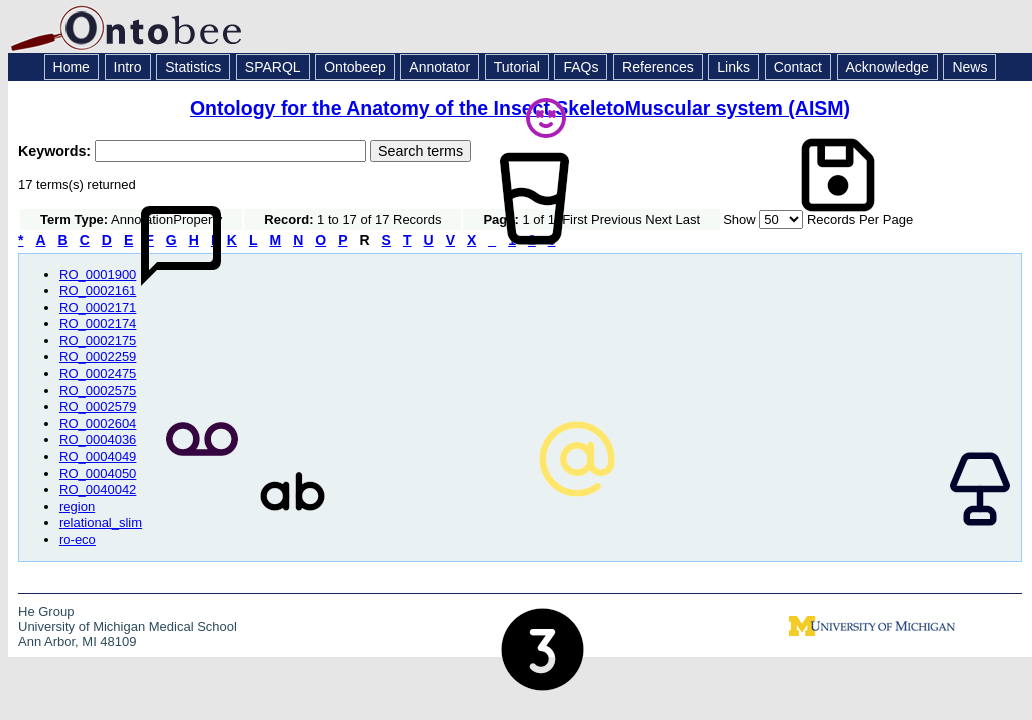 The width and height of the screenshot is (1032, 720). I want to click on mention a user in a post or comment, so click(577, 459).